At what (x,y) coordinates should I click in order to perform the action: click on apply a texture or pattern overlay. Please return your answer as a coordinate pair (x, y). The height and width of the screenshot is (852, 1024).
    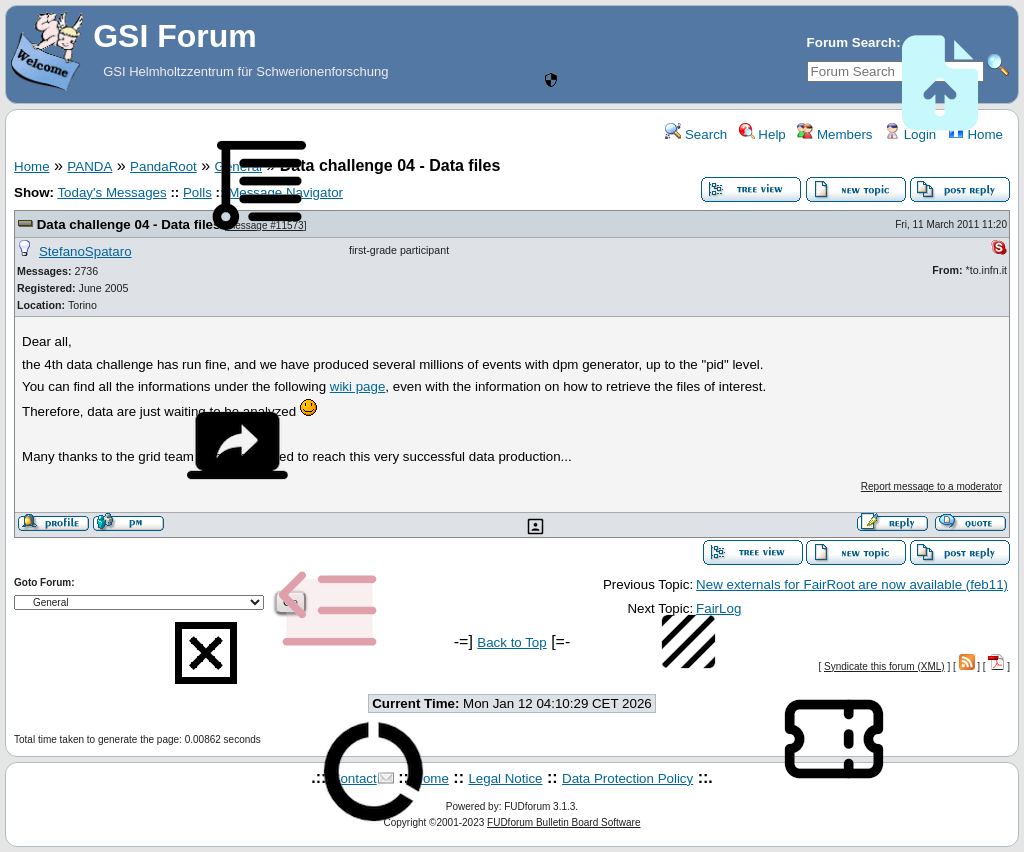
    Looking at the image, I should click on (688, 641).